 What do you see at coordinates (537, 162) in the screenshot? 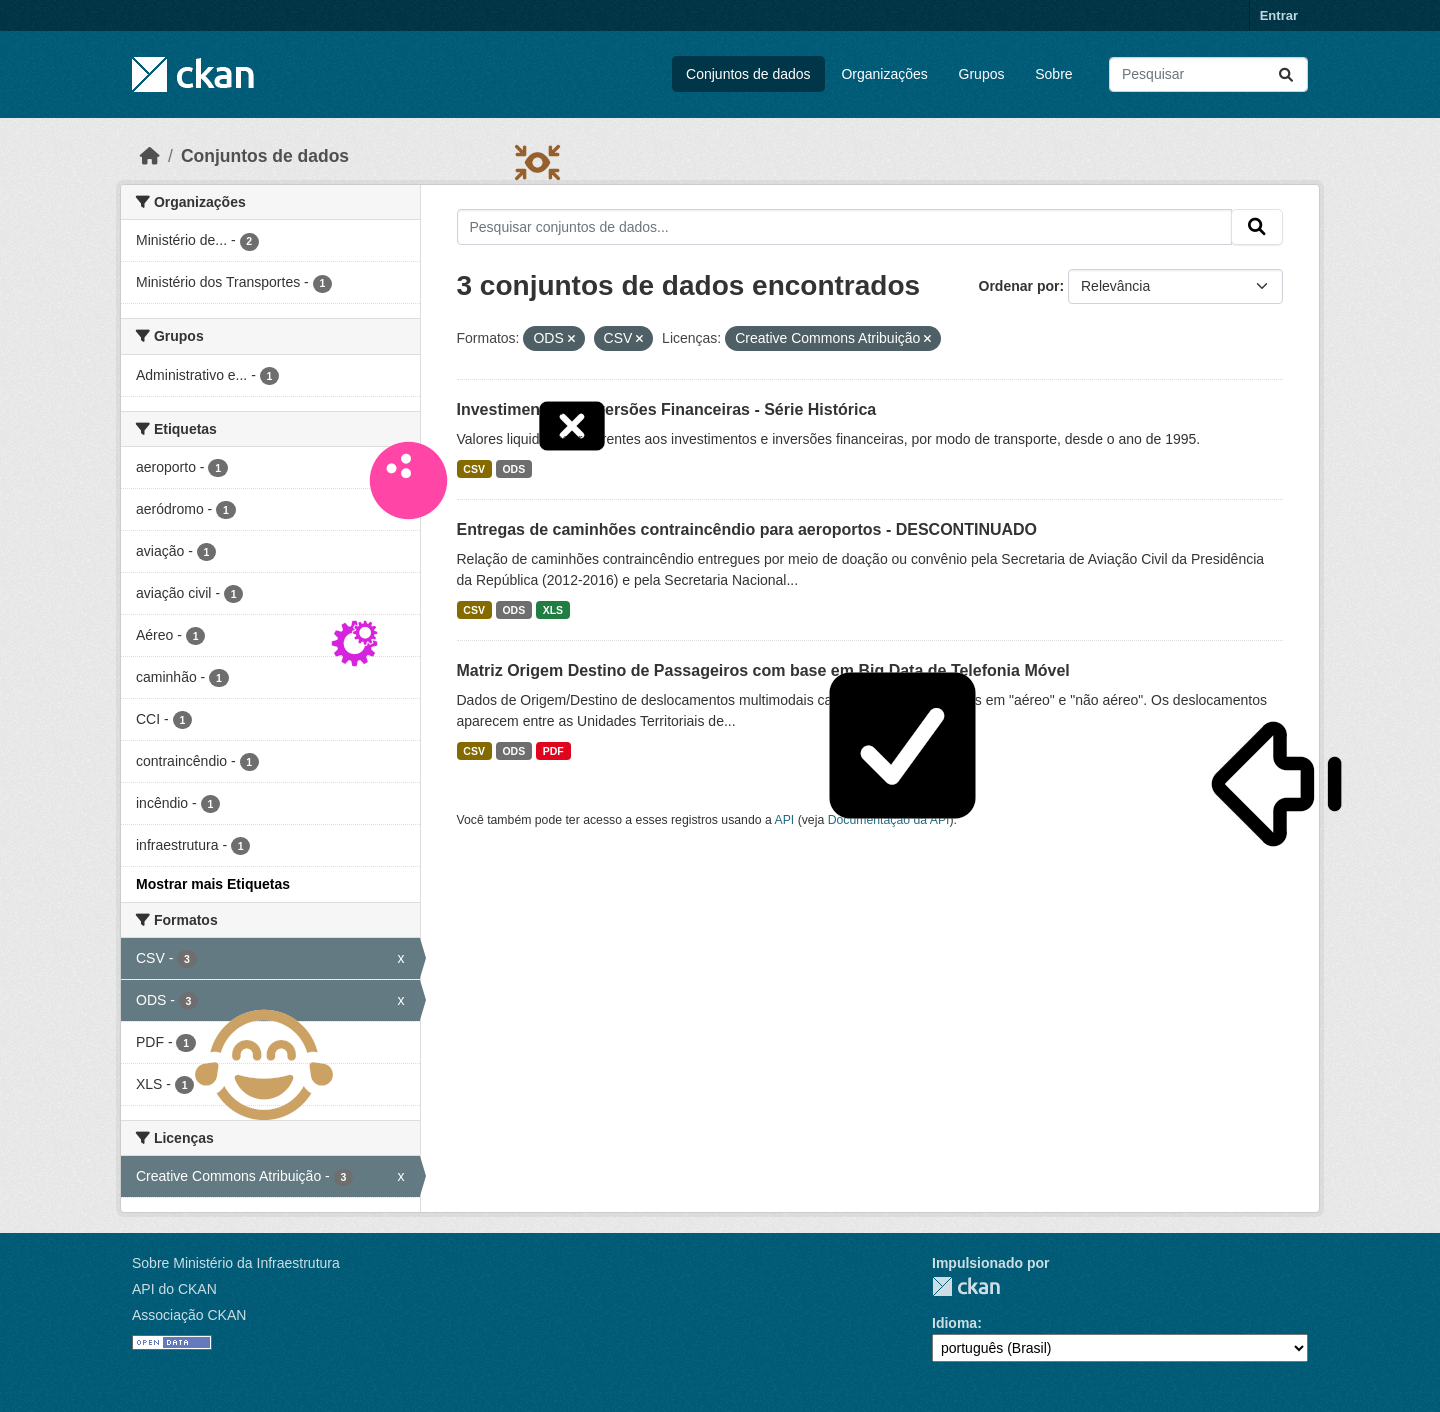
I see `focus view on selected element` at bounding box center [537, 162].